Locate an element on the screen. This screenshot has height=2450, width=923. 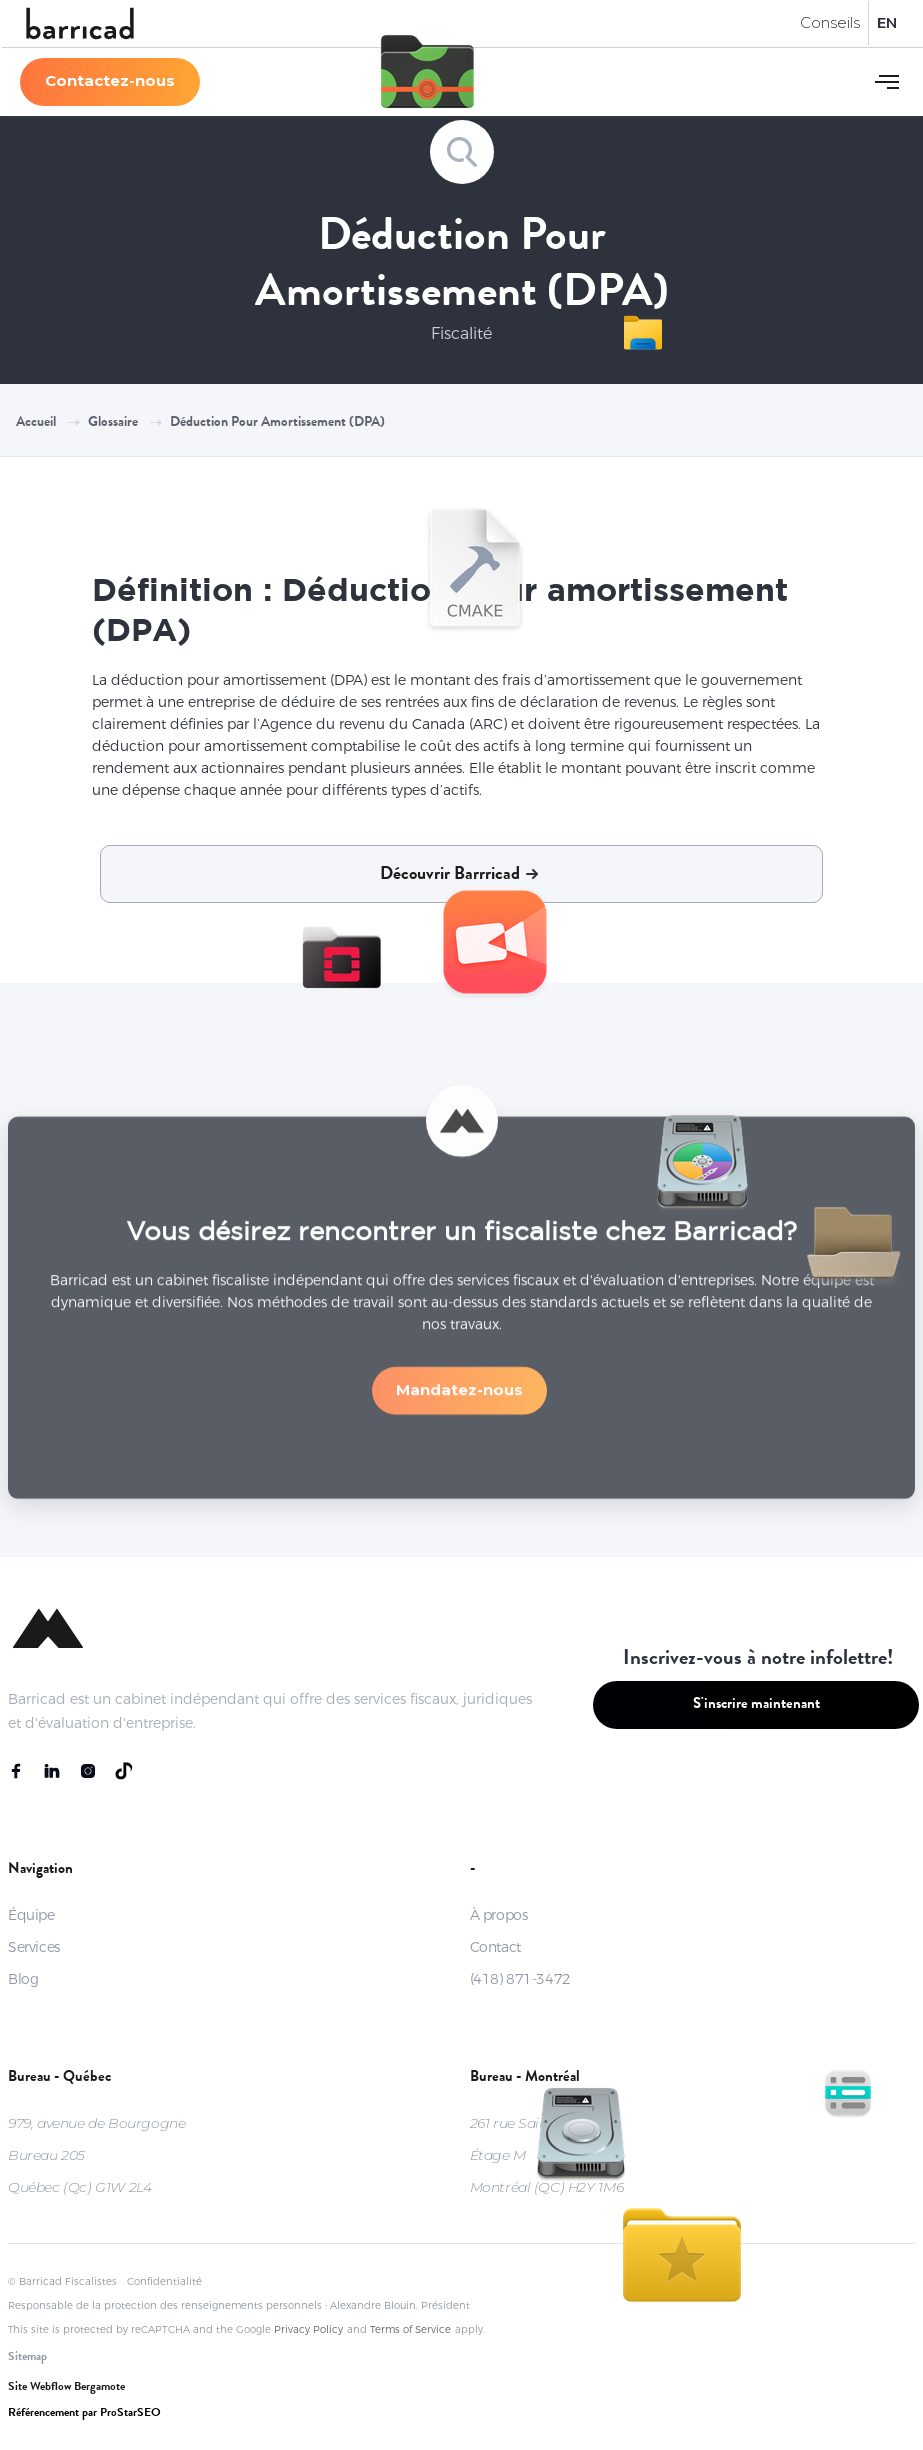
open the screen recorder app is located at coordinates (495, 942).